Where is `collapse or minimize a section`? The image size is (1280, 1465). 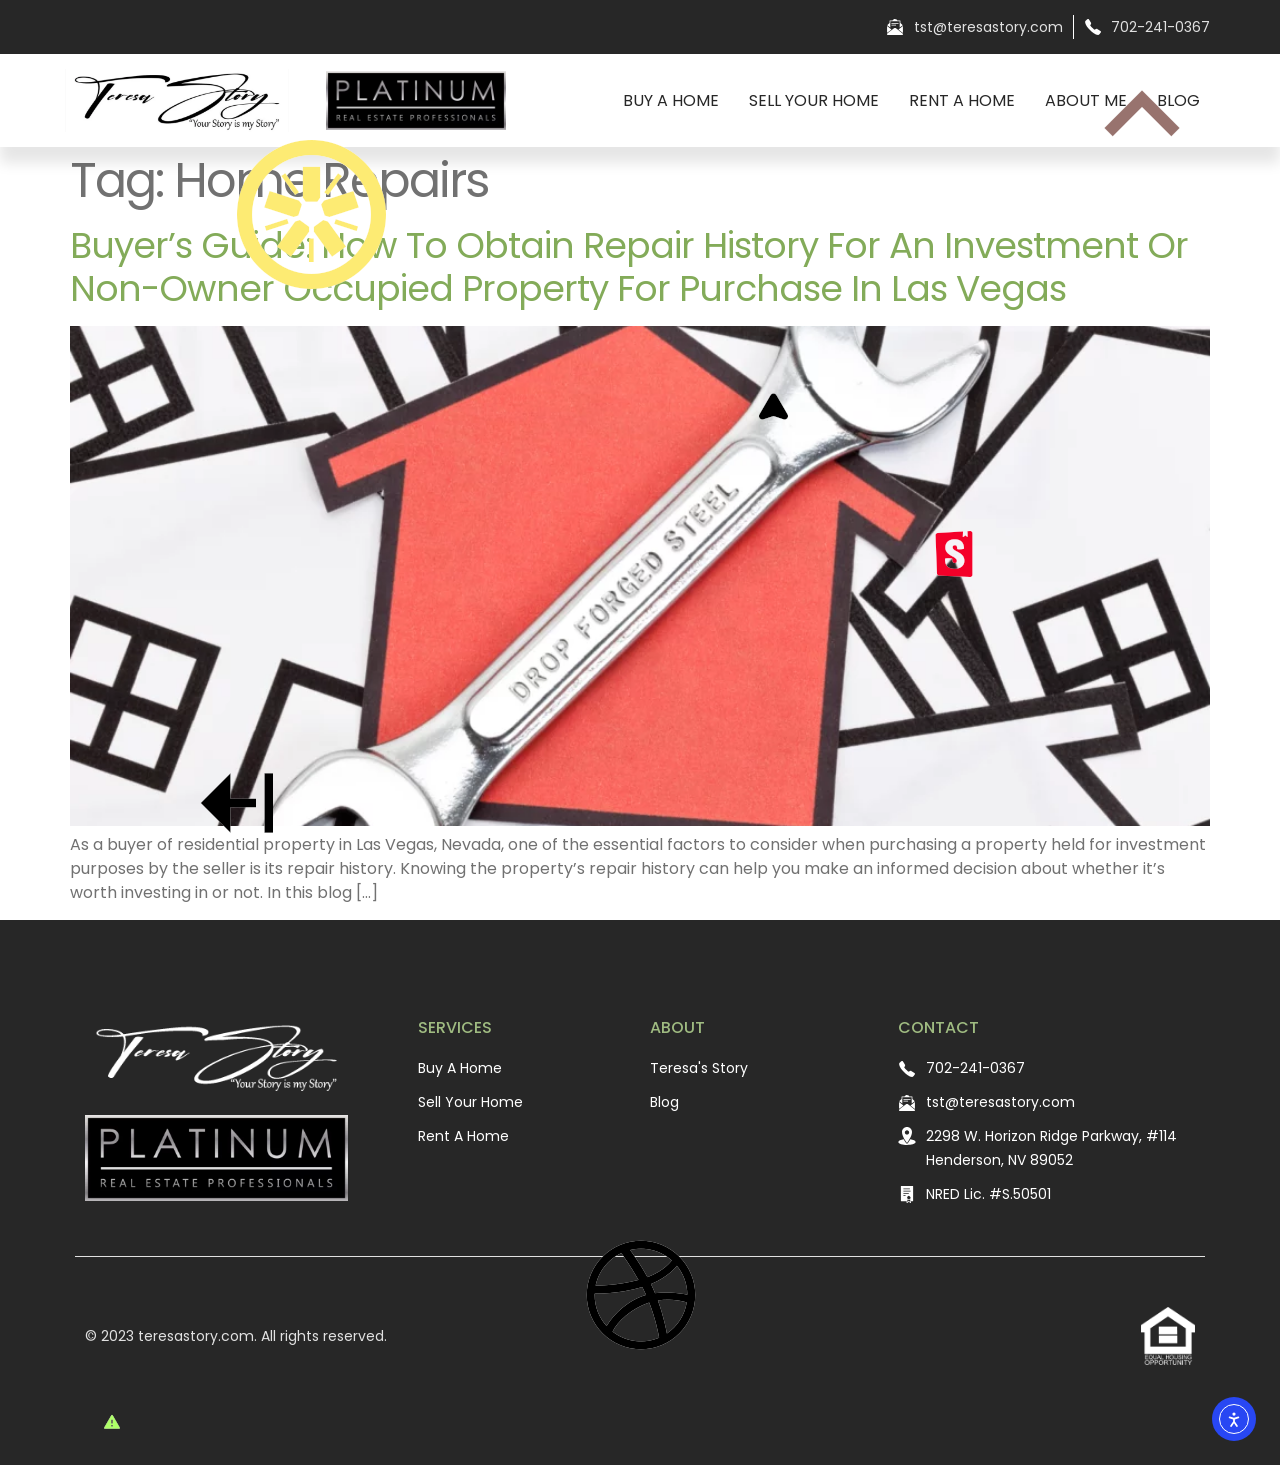 collapse or minimize a section is located at coordinates (1142, 114).